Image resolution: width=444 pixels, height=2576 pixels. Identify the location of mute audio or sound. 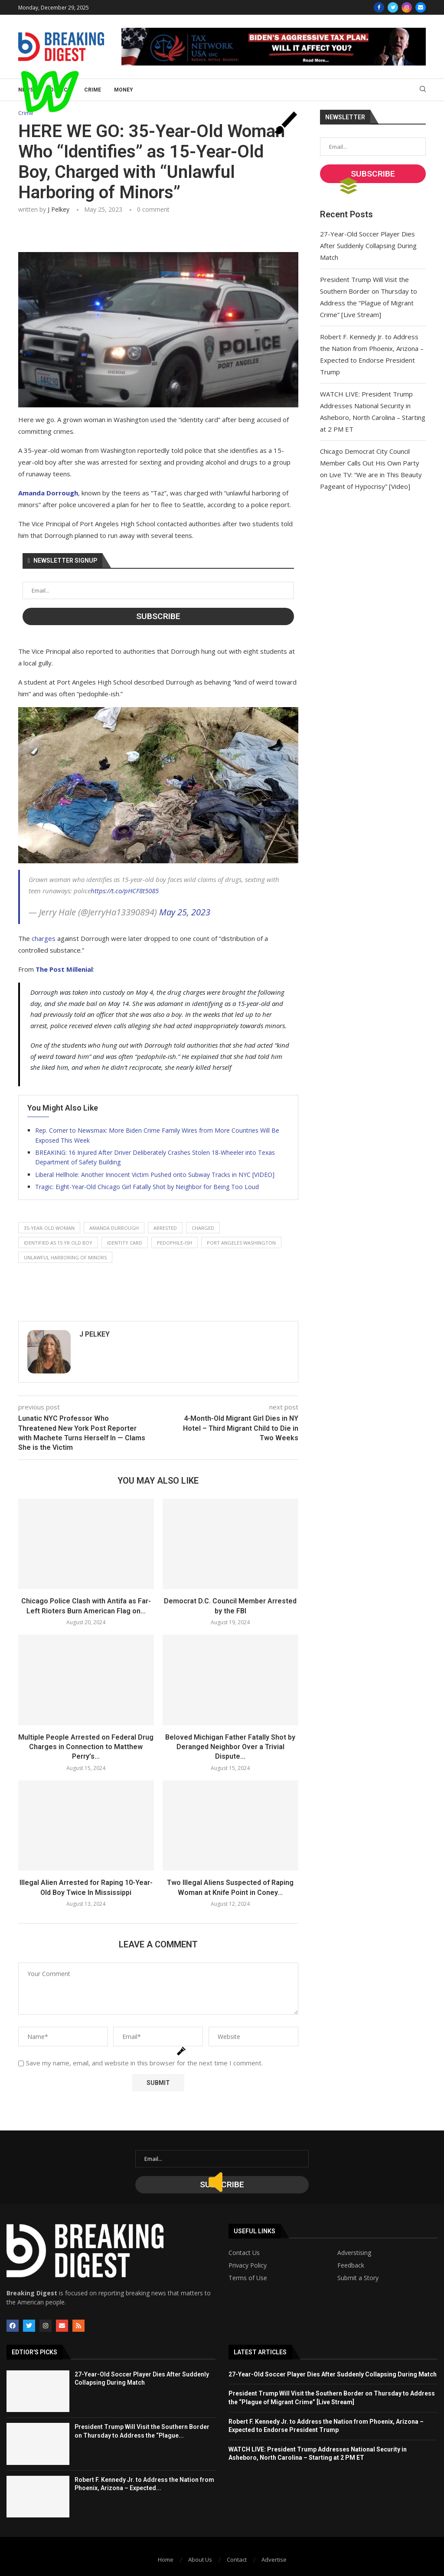
(215, 2182).